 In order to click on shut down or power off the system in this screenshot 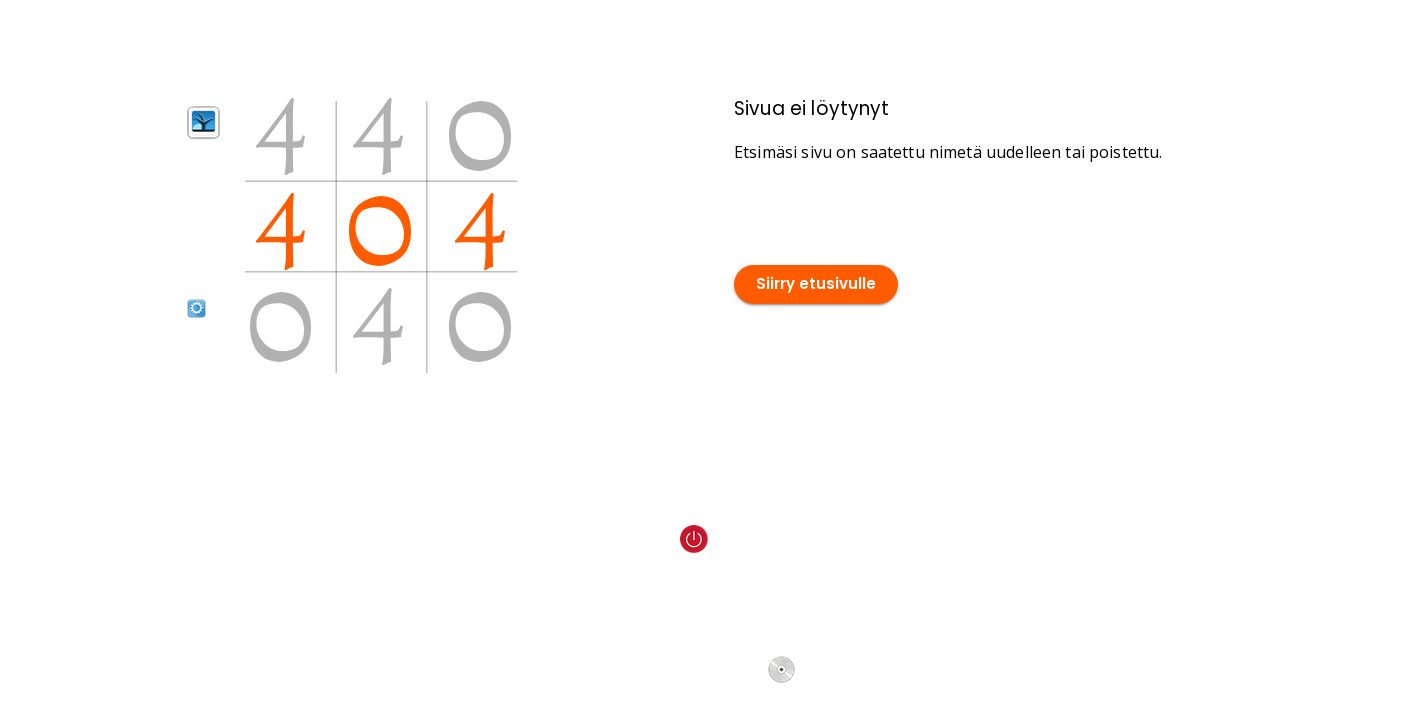, I will do `click(694, 539)`.